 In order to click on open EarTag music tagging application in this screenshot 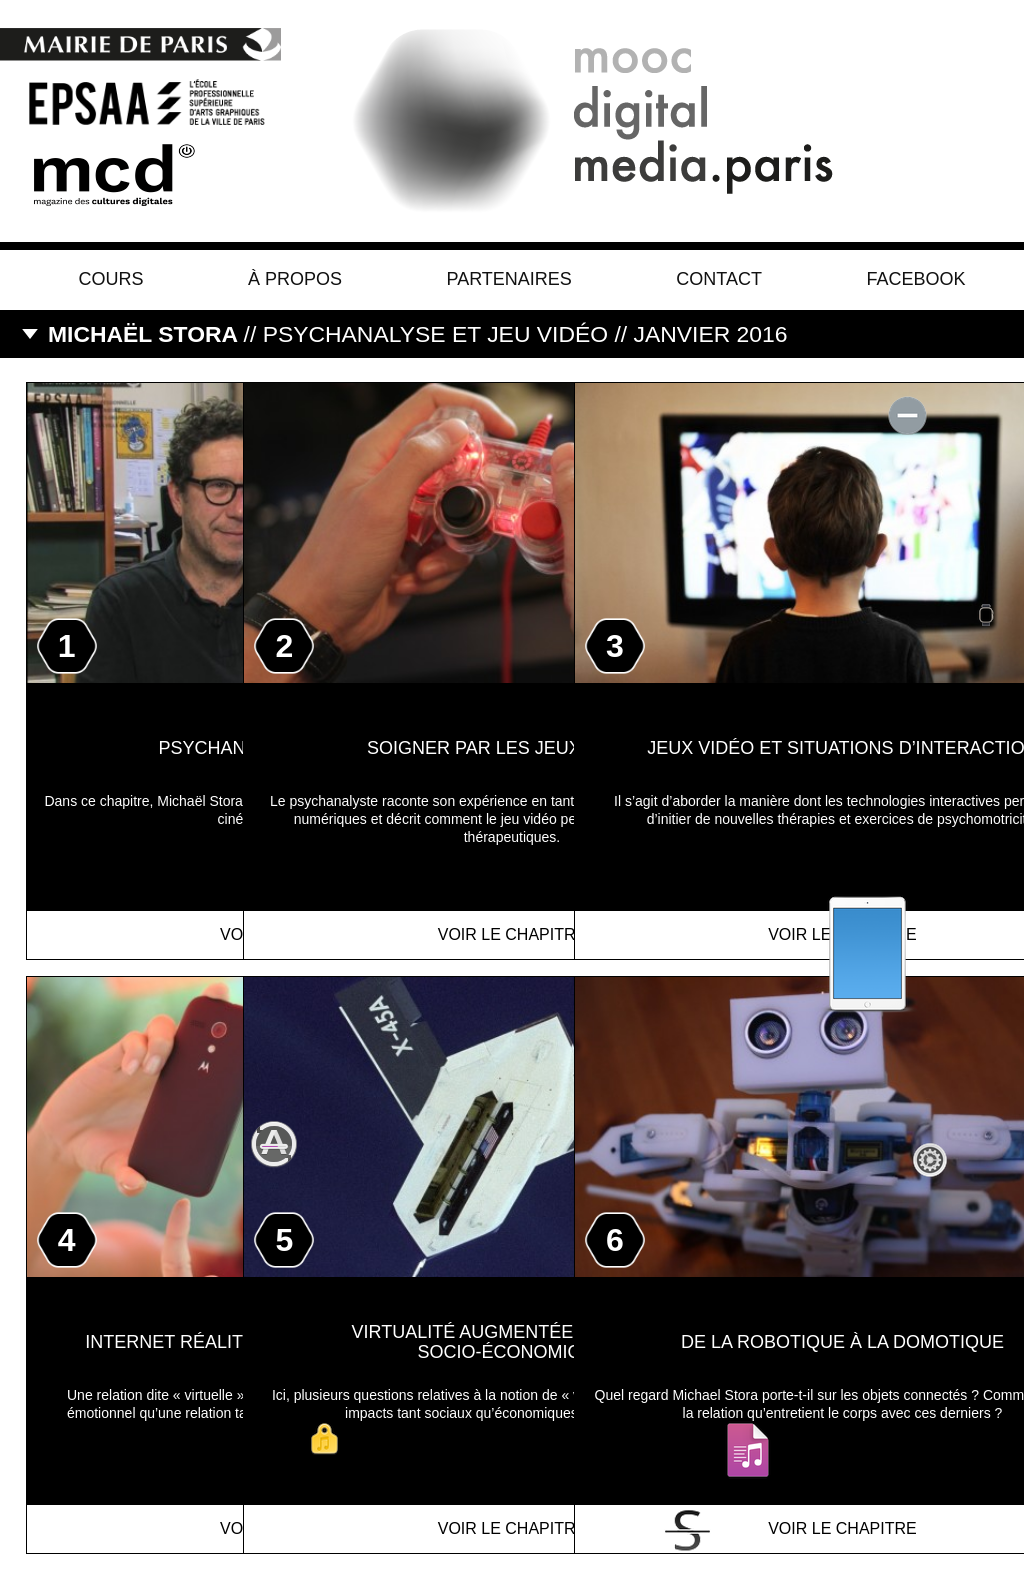, I will do `click(324, 1438)`.